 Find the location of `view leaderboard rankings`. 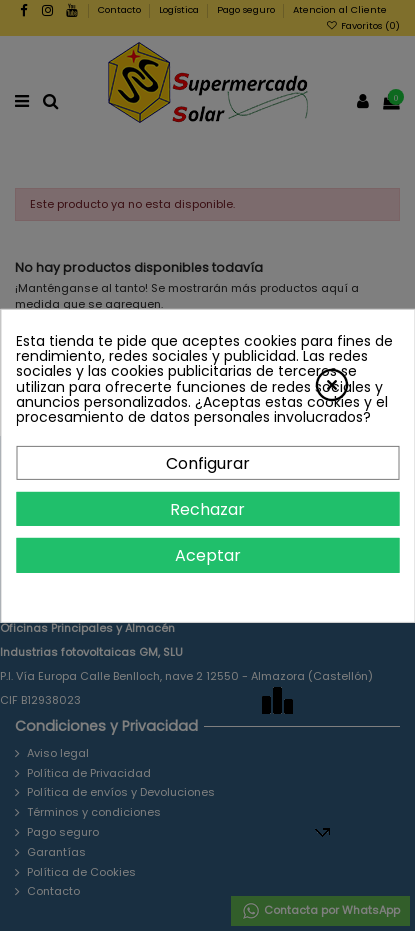

view leaderboard rankings is located at coordinates (277, 700).